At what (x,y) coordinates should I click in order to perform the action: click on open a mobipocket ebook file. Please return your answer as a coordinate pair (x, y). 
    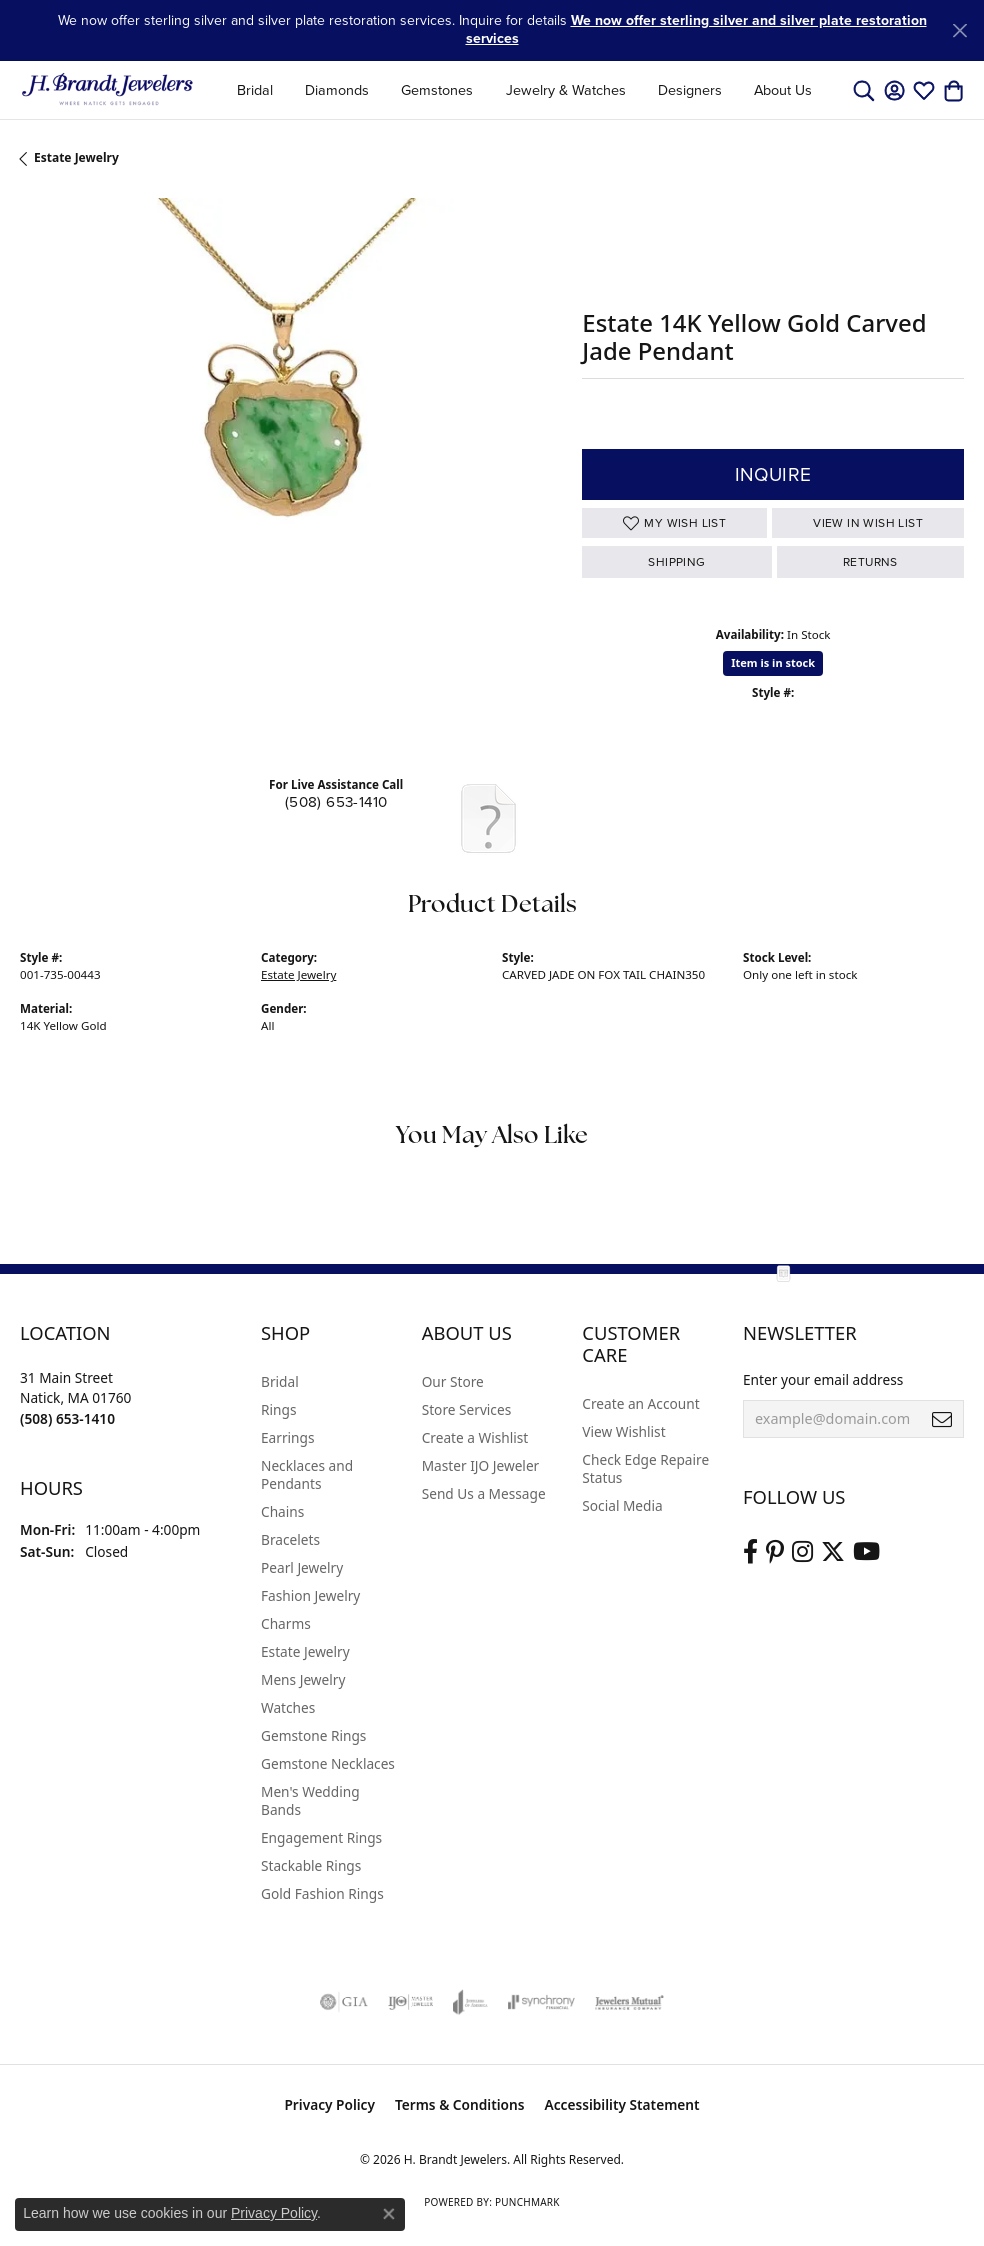
    Looking at the image, I should click on (783, 1273).